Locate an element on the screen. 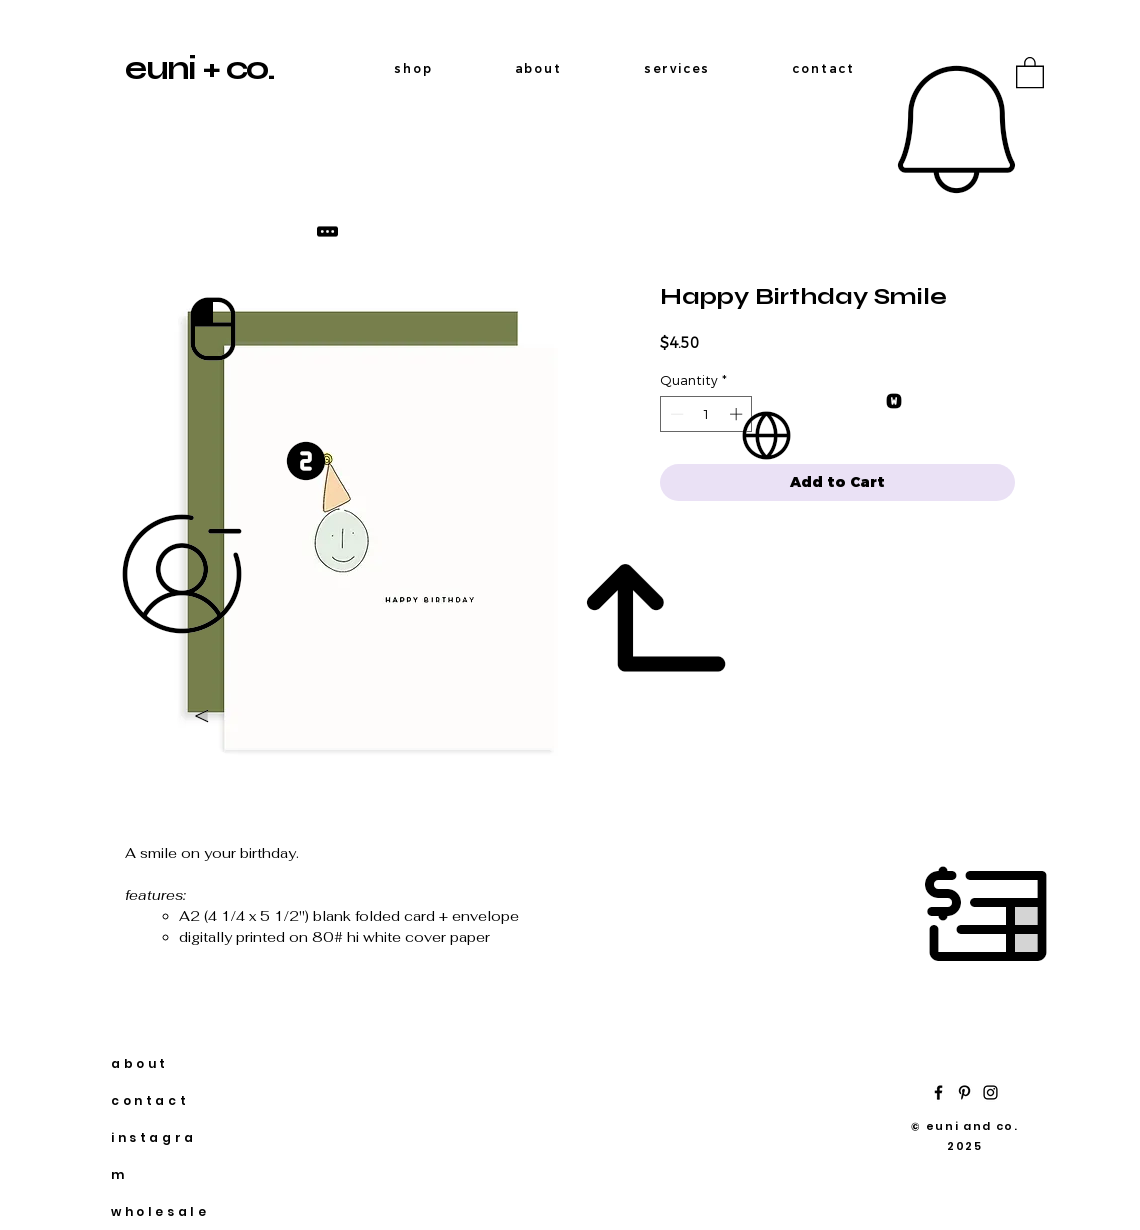 The height and width of the screenshot is (1230, 1140). indicates step 2 in a multi-step process is located at coordinates (306, 461).